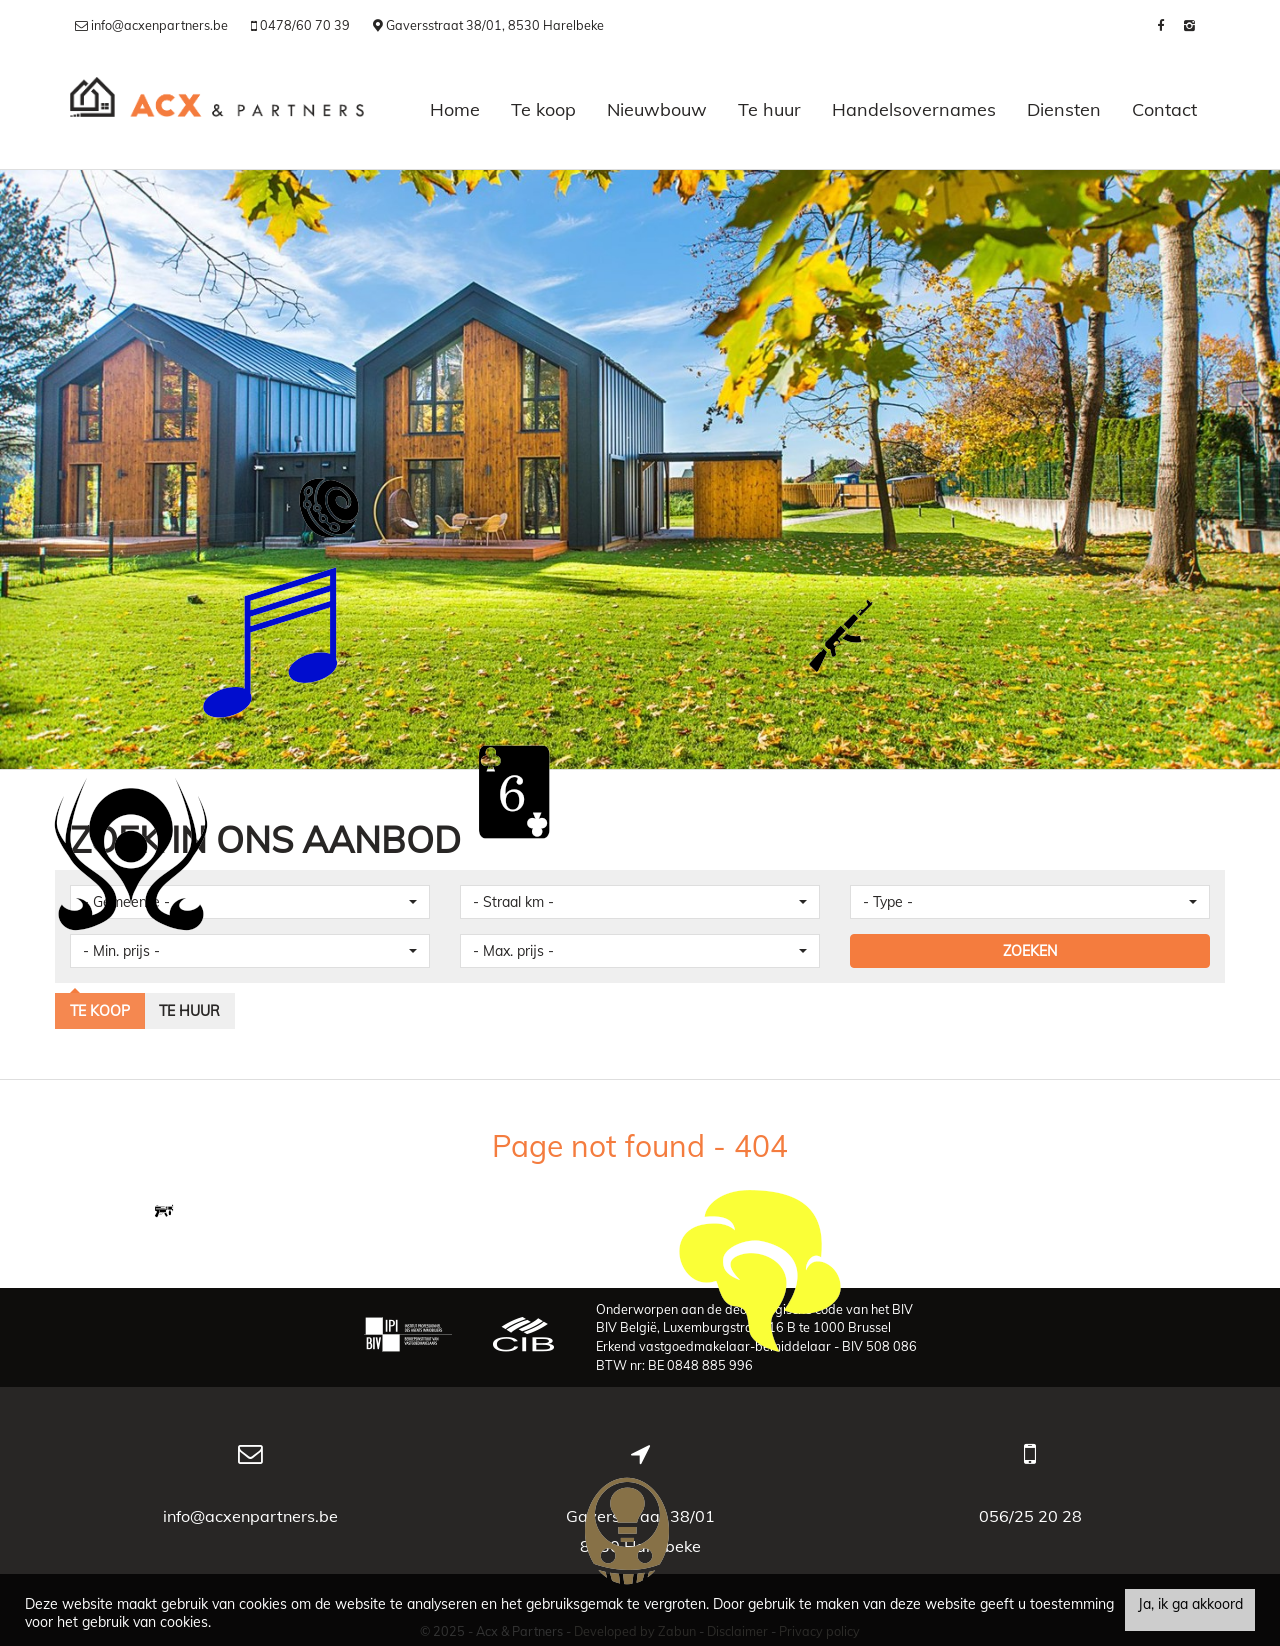  I want to click on weapon or firearm item in game inventory, so click(841, 636).